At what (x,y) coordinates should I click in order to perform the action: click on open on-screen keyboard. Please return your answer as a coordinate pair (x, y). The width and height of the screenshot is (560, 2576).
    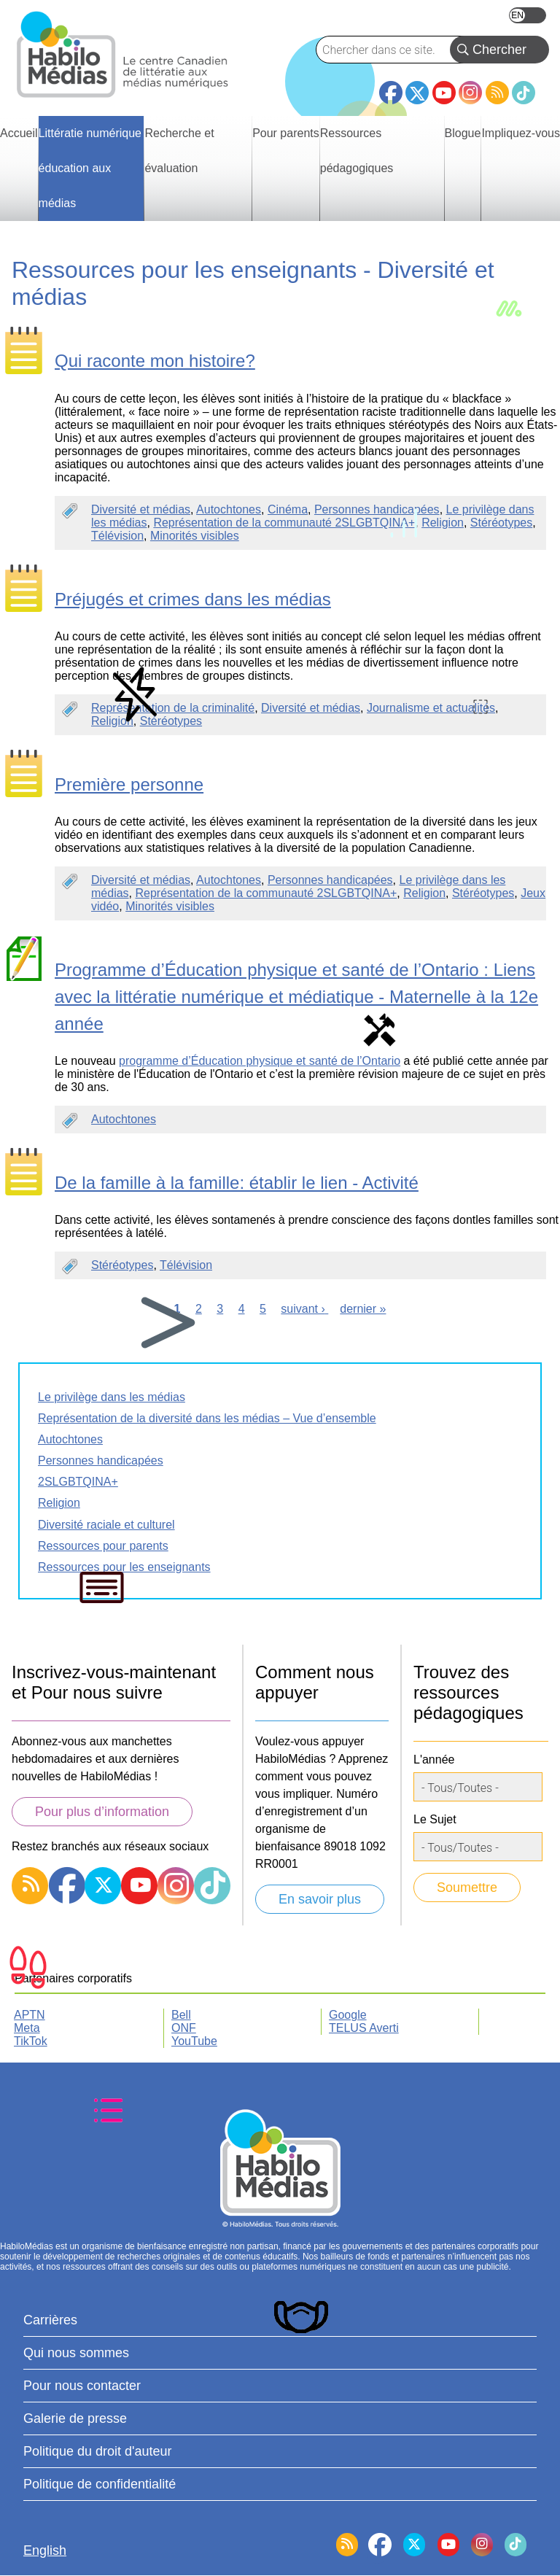
    Looking at the image, I should click on (101, 1587).